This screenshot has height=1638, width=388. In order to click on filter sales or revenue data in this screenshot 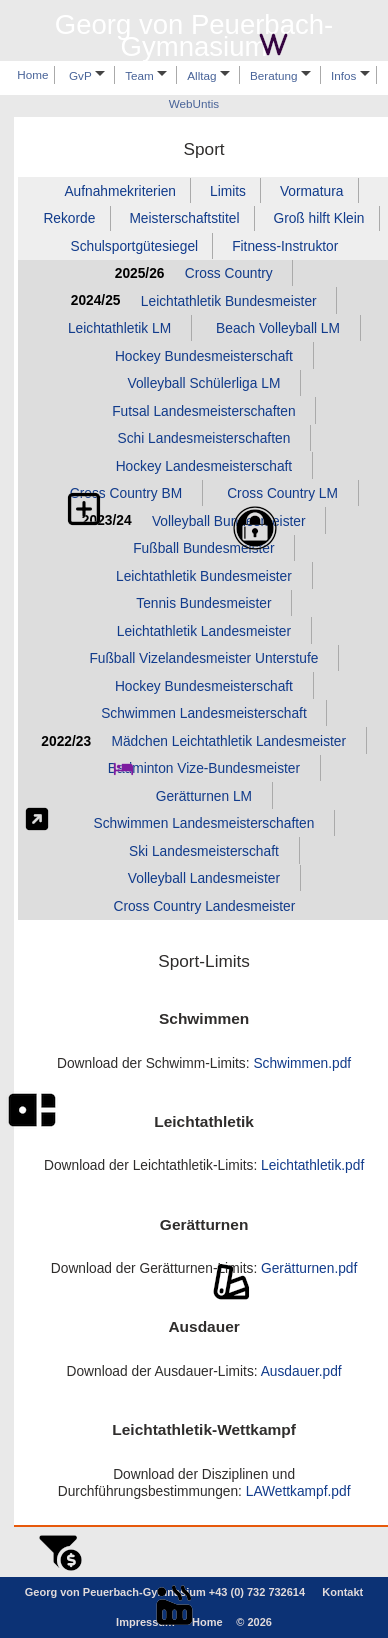, I will do `click(60, 1549)`.